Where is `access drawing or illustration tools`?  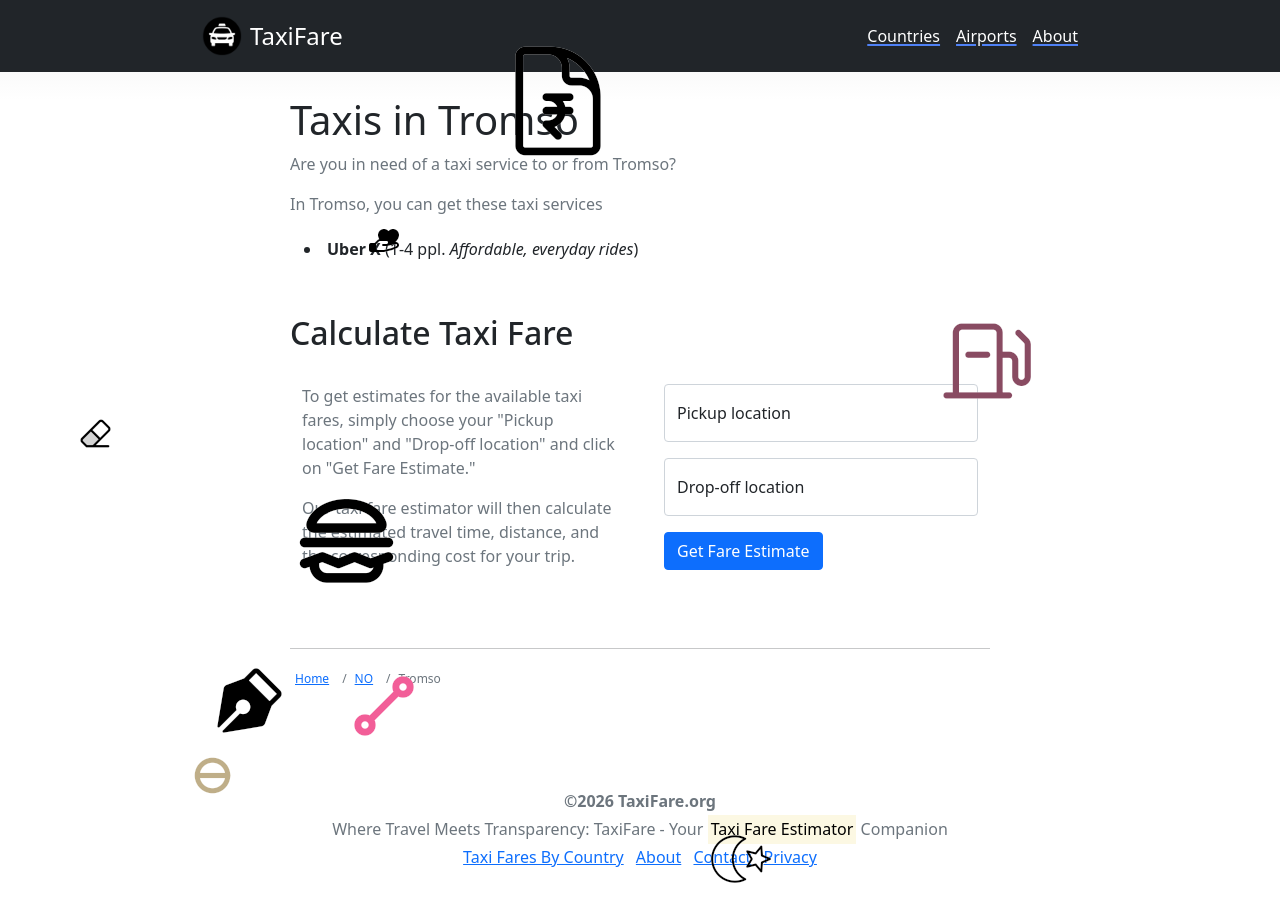 access drawing or illustration tools is located at coordinates (245, 704).